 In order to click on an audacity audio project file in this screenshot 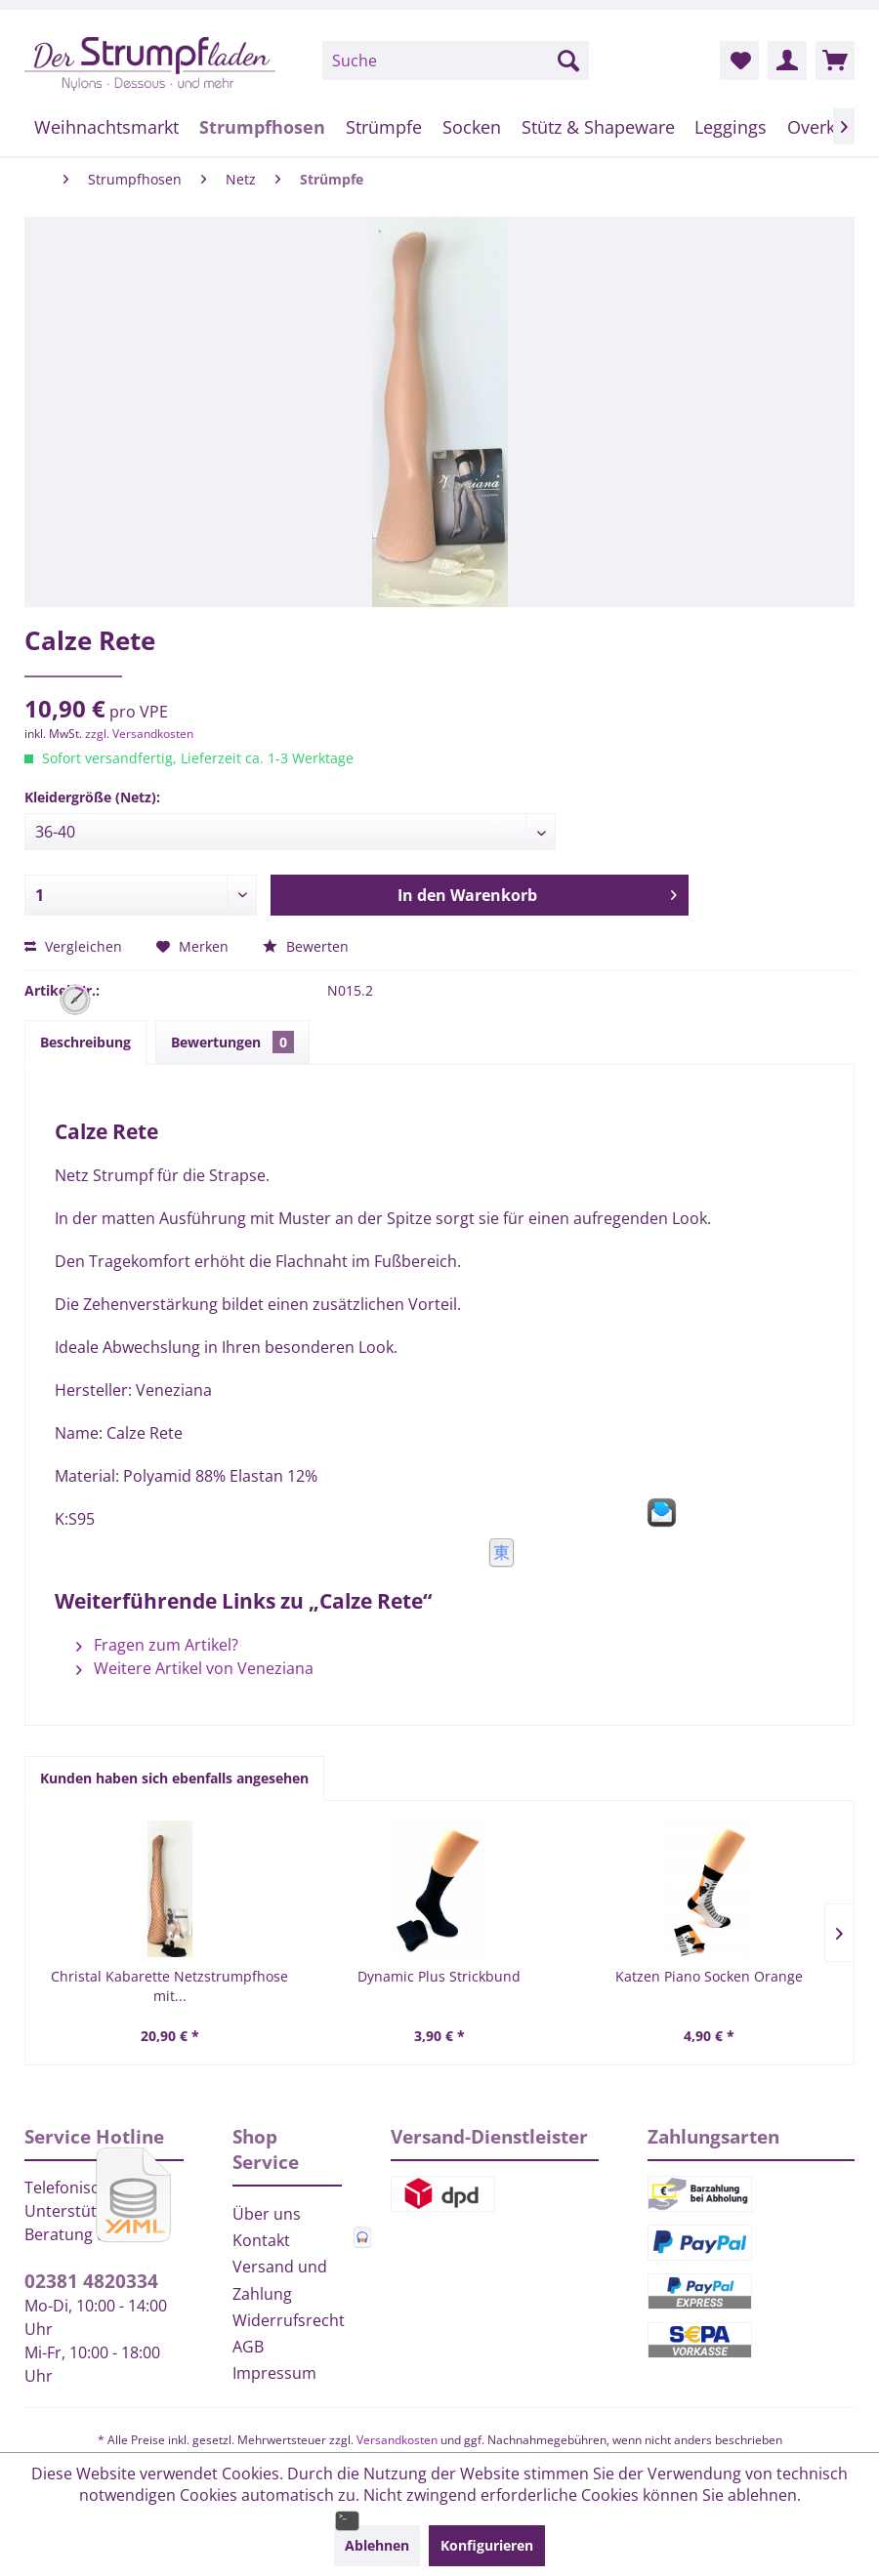, I will do `click(362, 2237)`.